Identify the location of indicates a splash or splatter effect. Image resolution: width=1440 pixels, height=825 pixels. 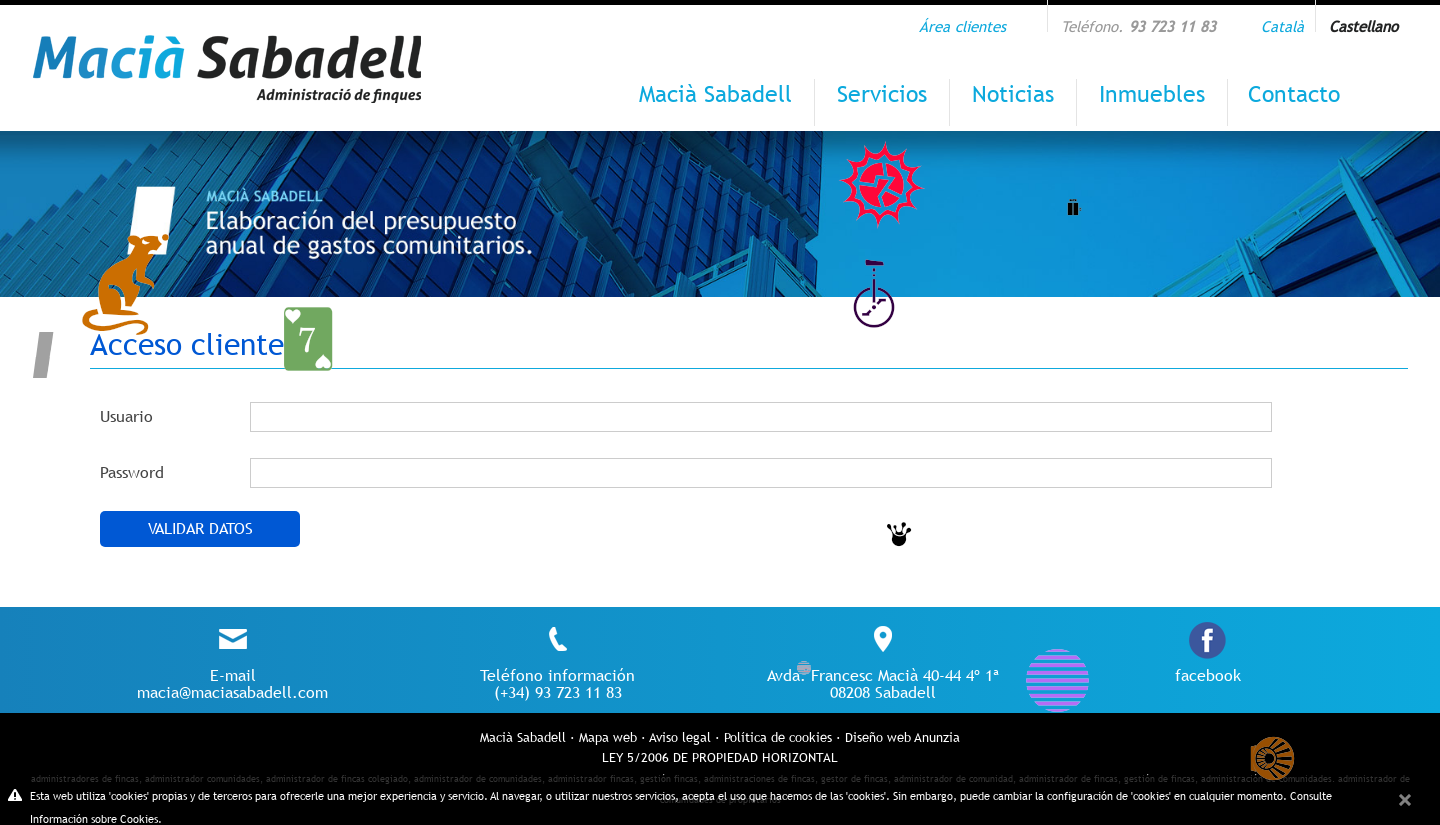
(899, 534).